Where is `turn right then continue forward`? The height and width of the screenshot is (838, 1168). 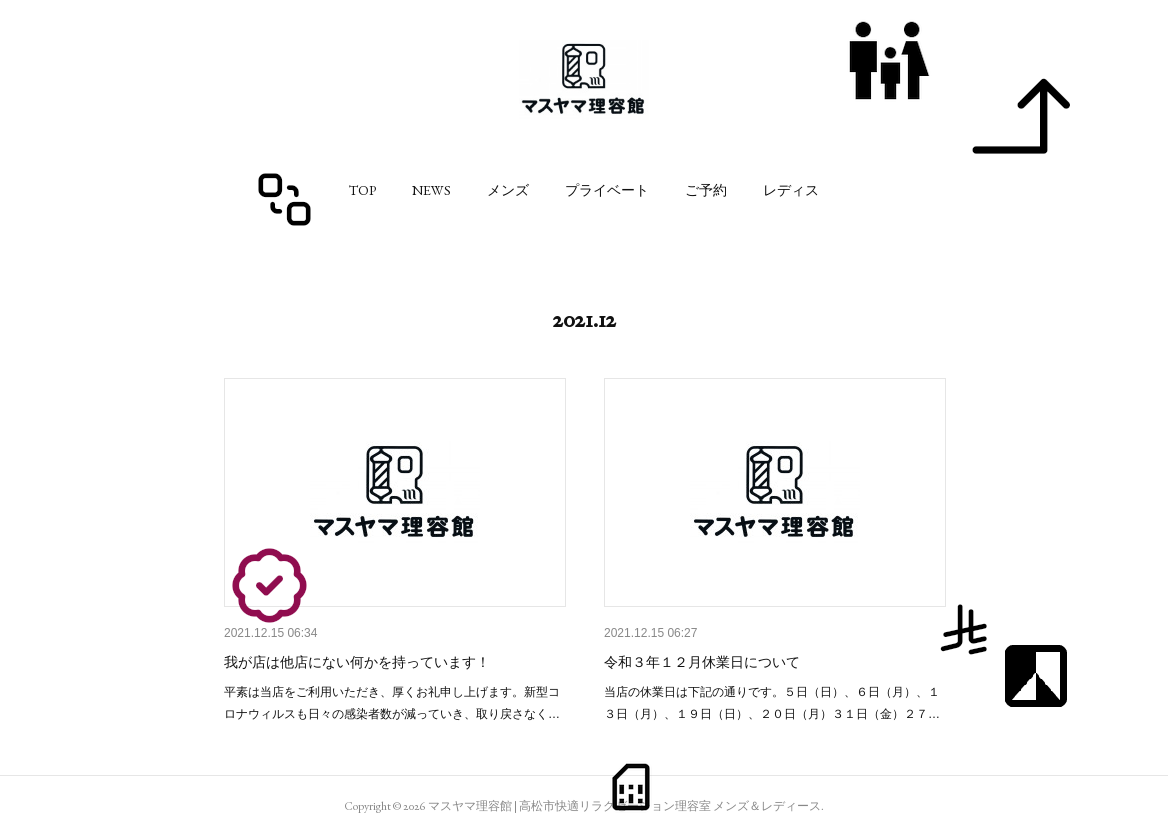 turn right then continue forward is located at coordinates (1025, 120).